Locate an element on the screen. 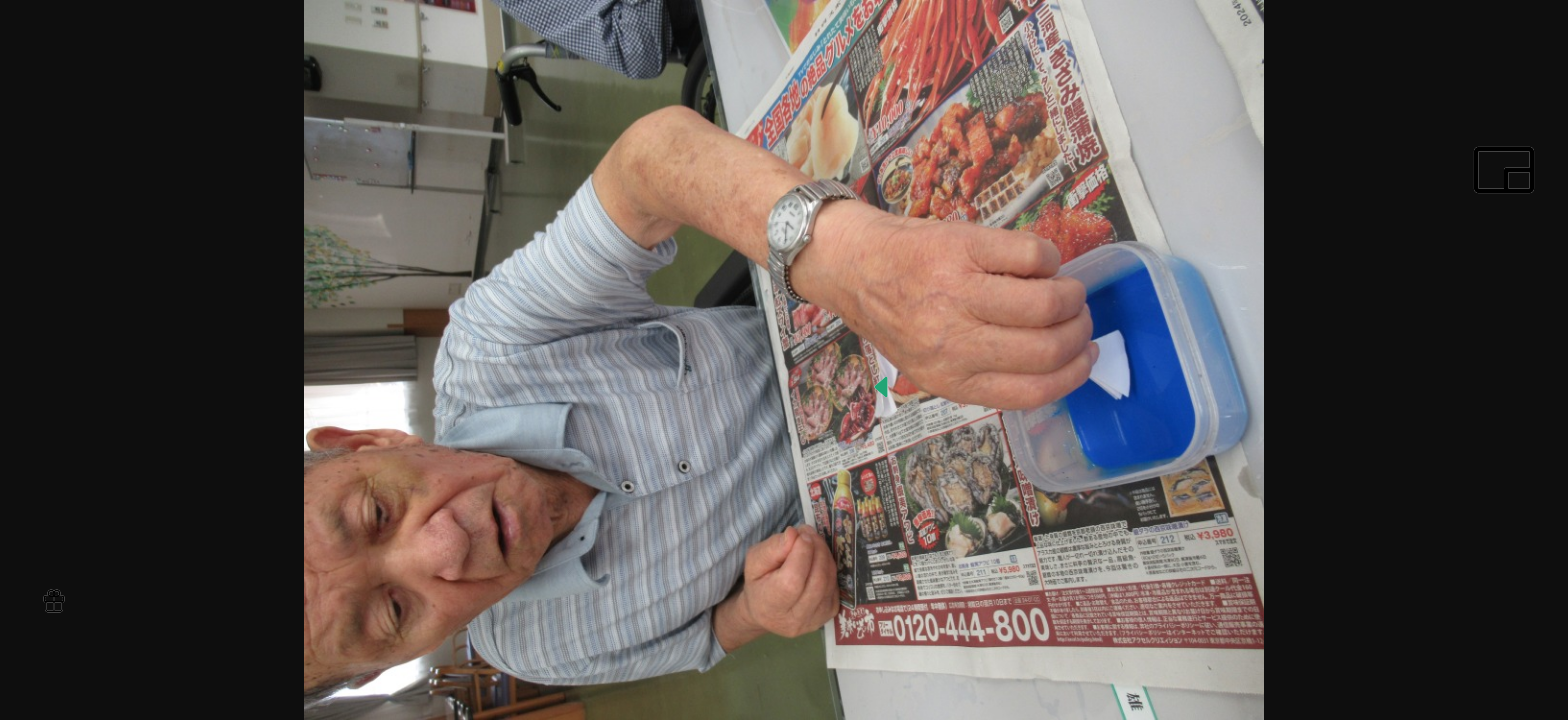 The height and width of the screenshot is (720, 1568). enable picture-in-picture mode is located at coordinates (1504, 170).